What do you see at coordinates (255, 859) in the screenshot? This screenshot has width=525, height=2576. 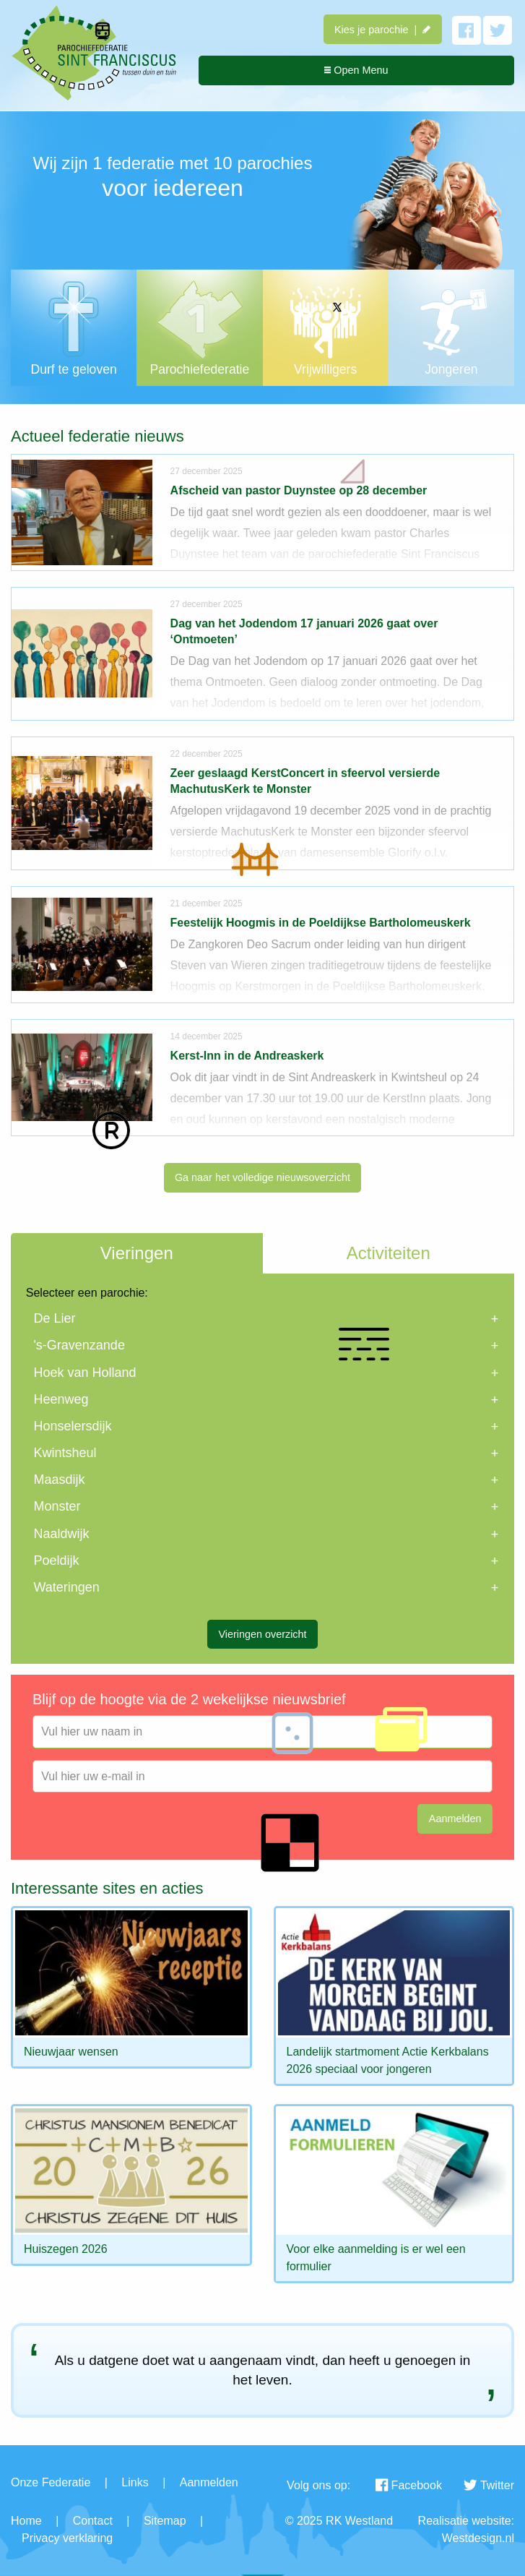 I see `navigate to bridges or overpasses on a map` at bounding box center [255, 859].